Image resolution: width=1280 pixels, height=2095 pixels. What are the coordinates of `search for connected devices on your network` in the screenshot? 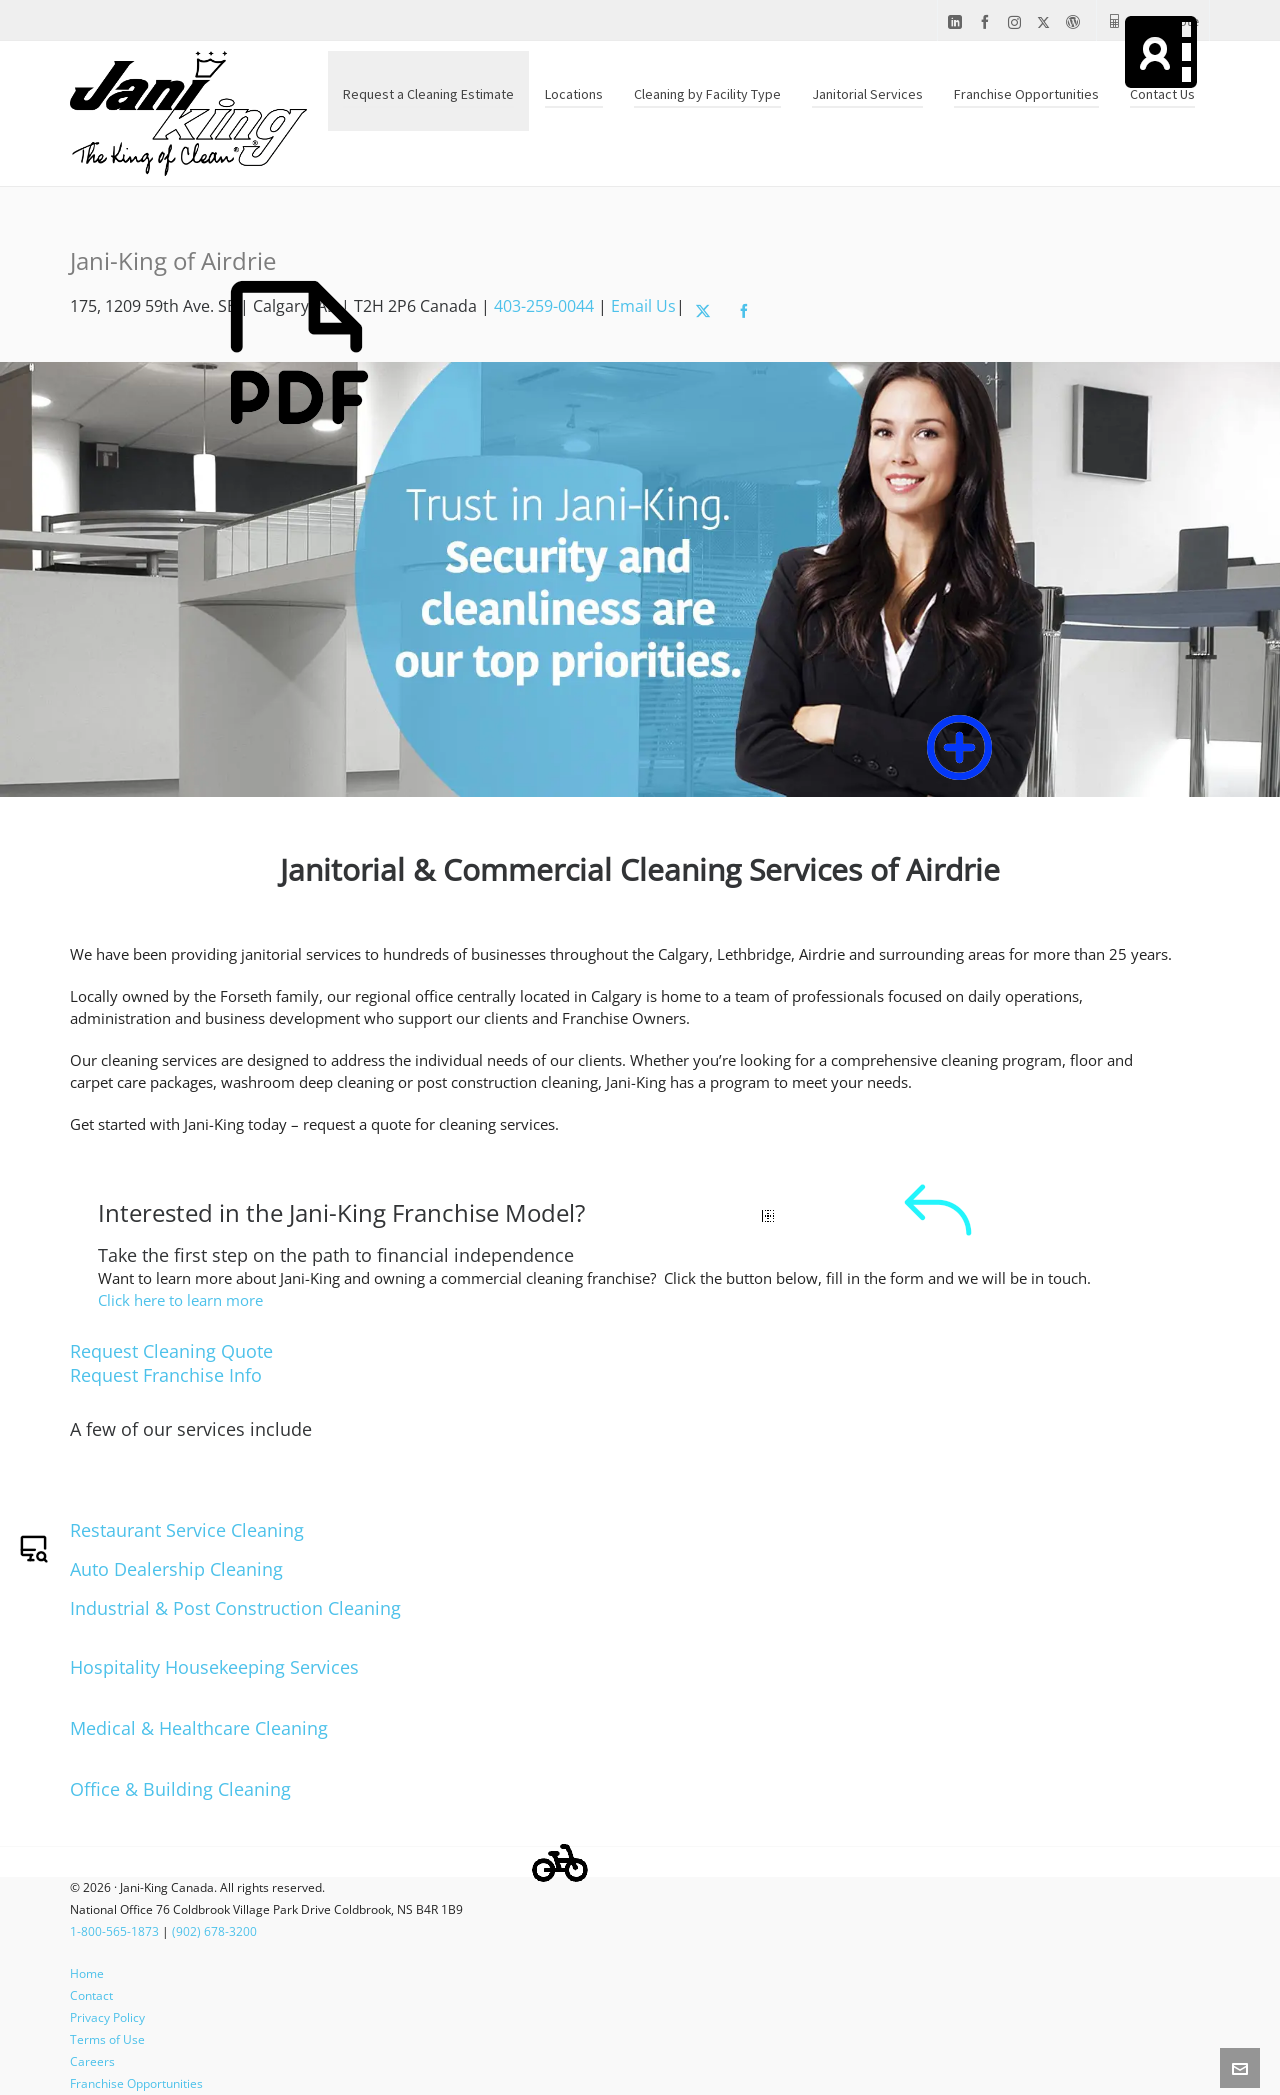 It's located at (33, 1548).